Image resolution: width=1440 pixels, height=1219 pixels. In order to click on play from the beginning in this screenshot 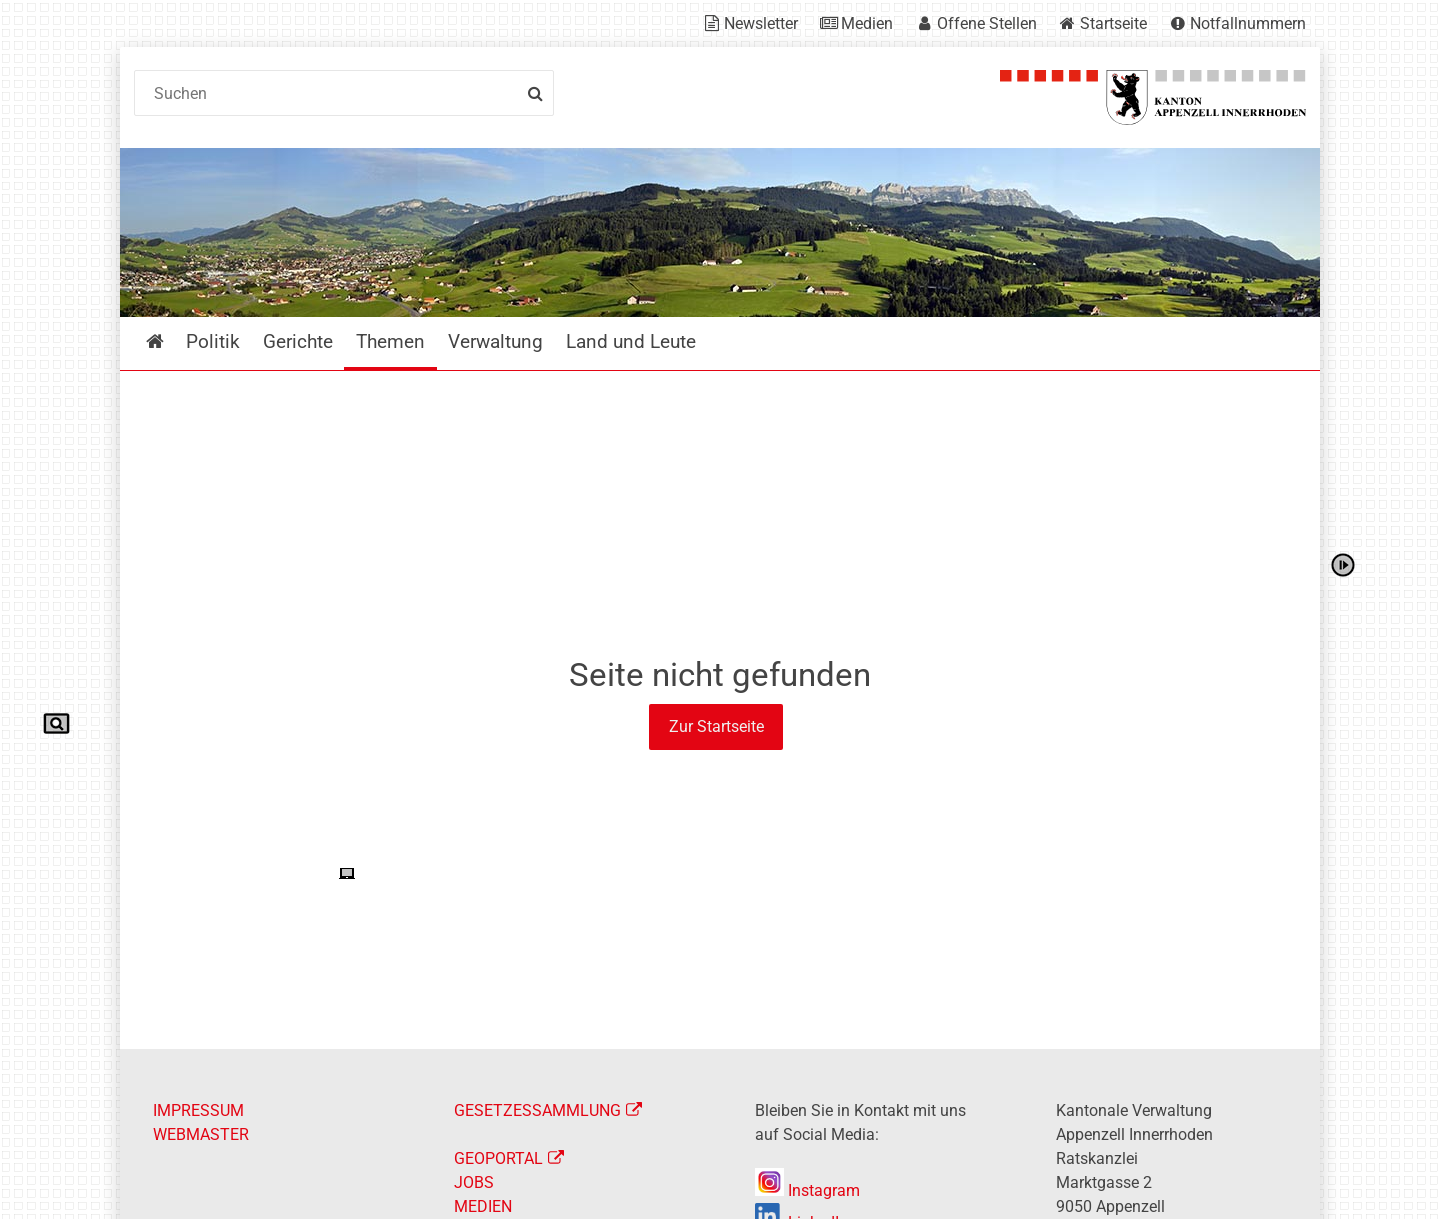, I will do `click(1343, 565)`.